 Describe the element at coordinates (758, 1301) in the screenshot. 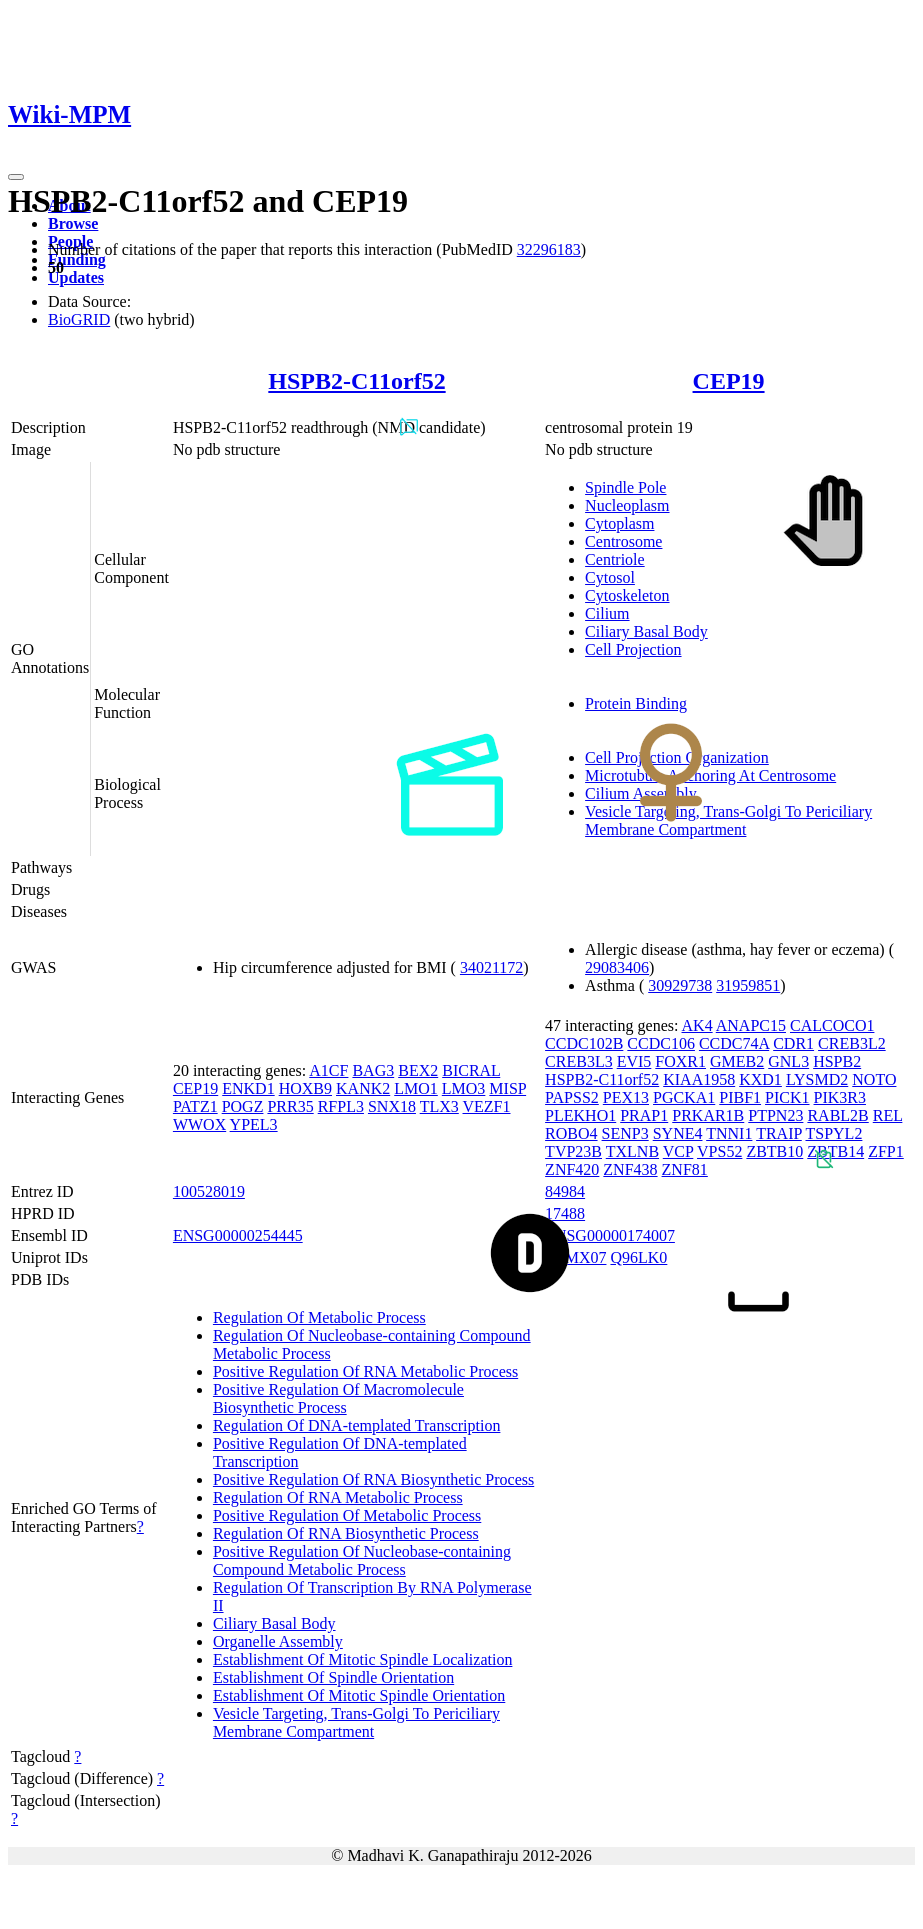

I see `insert a space character` at that location.